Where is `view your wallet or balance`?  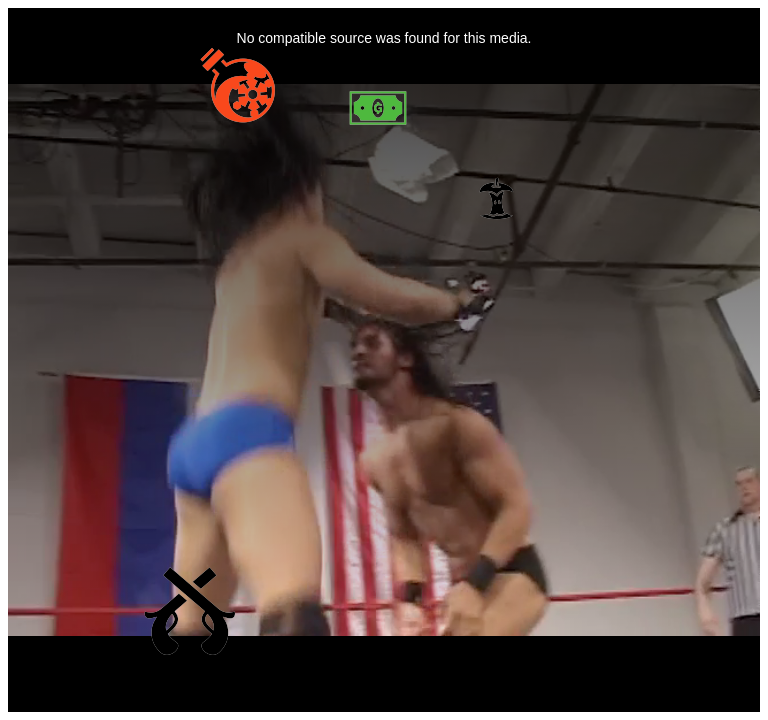
view your wallet or balance is located at coordinates (378, 108).